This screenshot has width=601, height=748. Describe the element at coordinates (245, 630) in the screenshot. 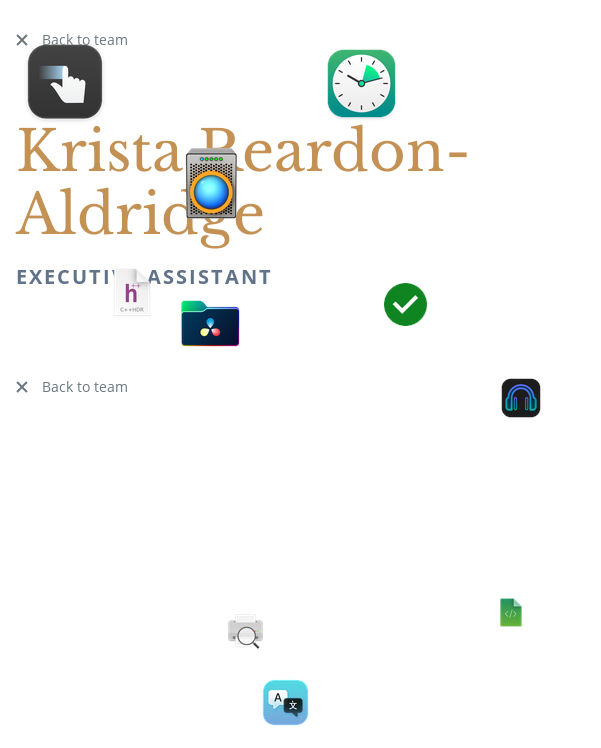

I see `preview document before printing` at that location.